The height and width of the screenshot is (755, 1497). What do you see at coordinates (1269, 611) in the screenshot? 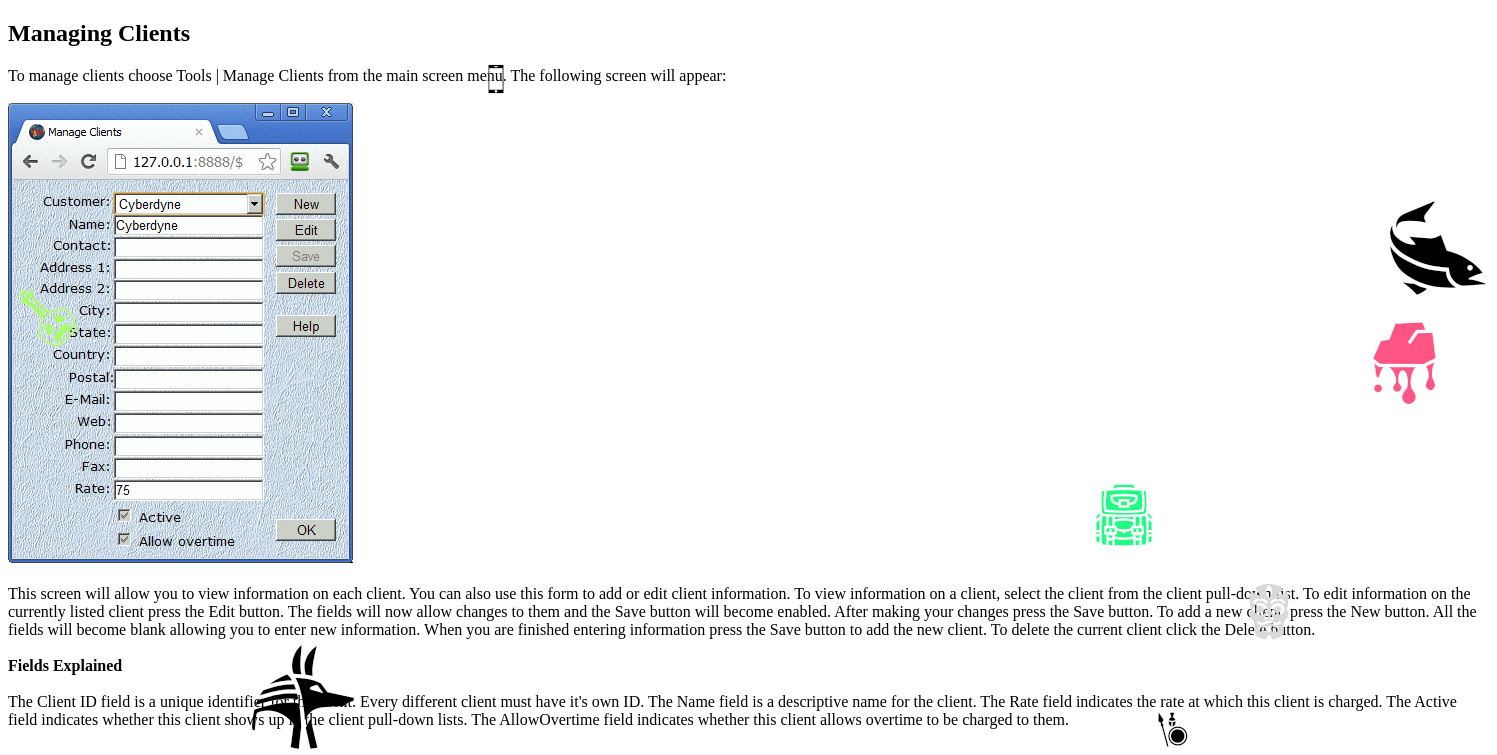
I see `día de los muertos themed game element or decoration` at bounding box center [1269, 611].